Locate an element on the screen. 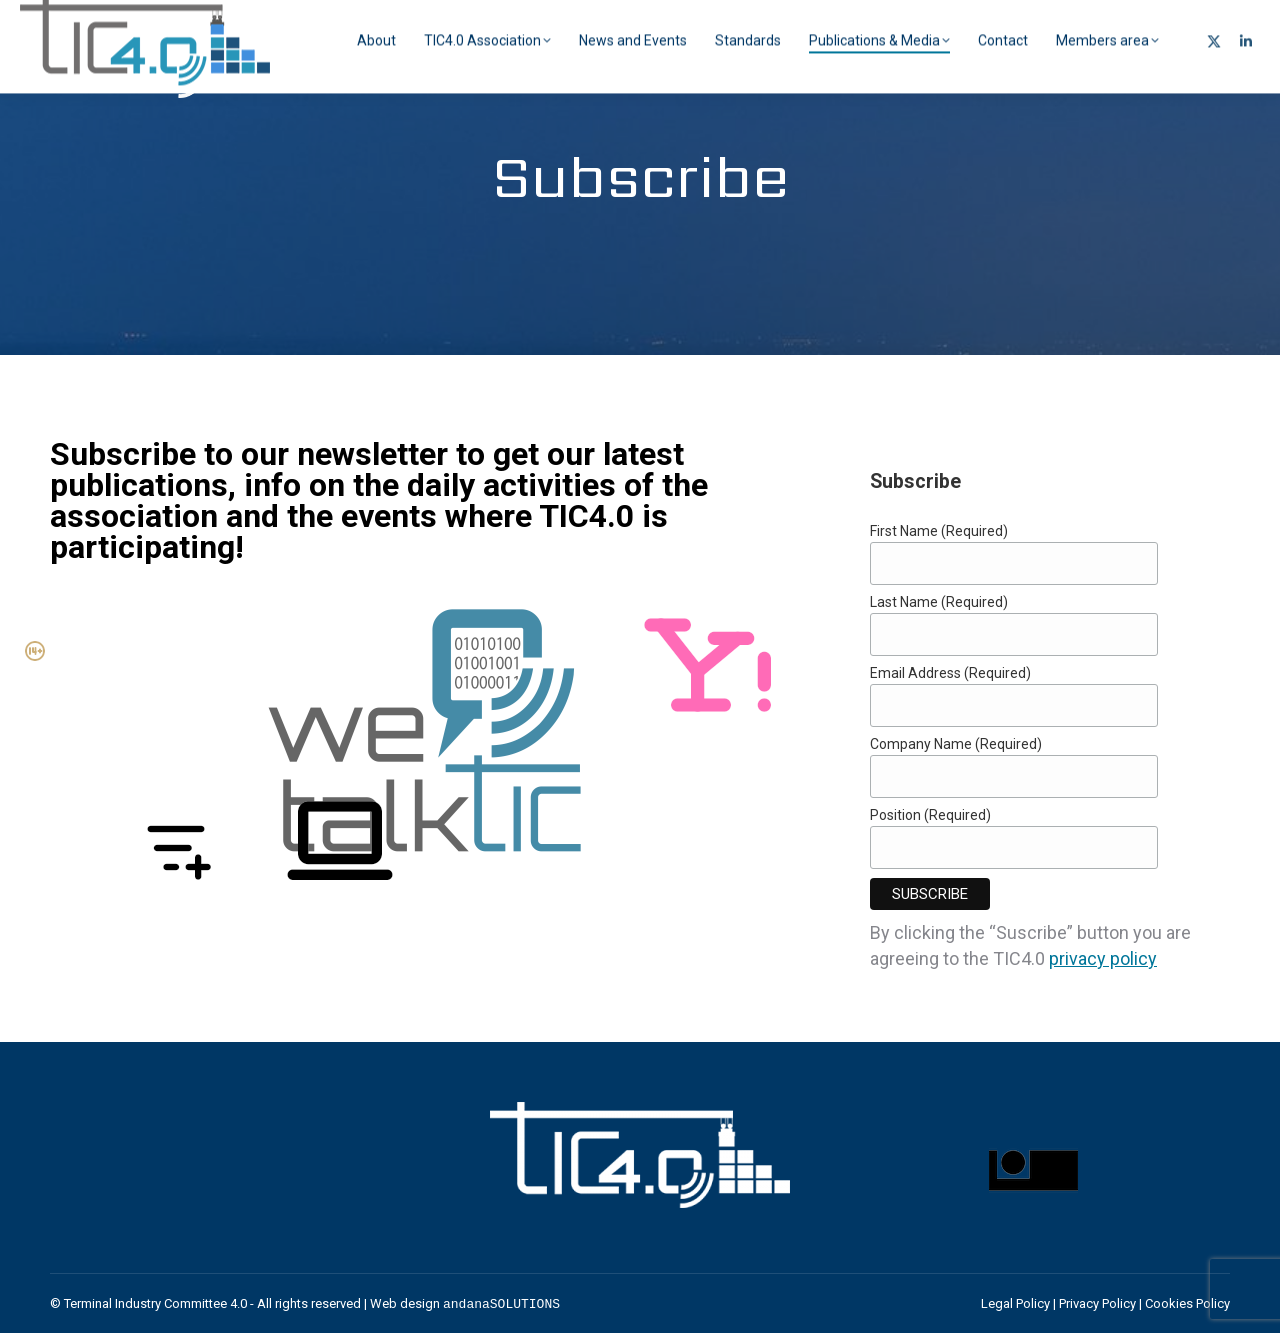 The height and width of the screenshot is (1333, 1280). indicates content rated for ages 14 and older is located at coordinates (35, 651).